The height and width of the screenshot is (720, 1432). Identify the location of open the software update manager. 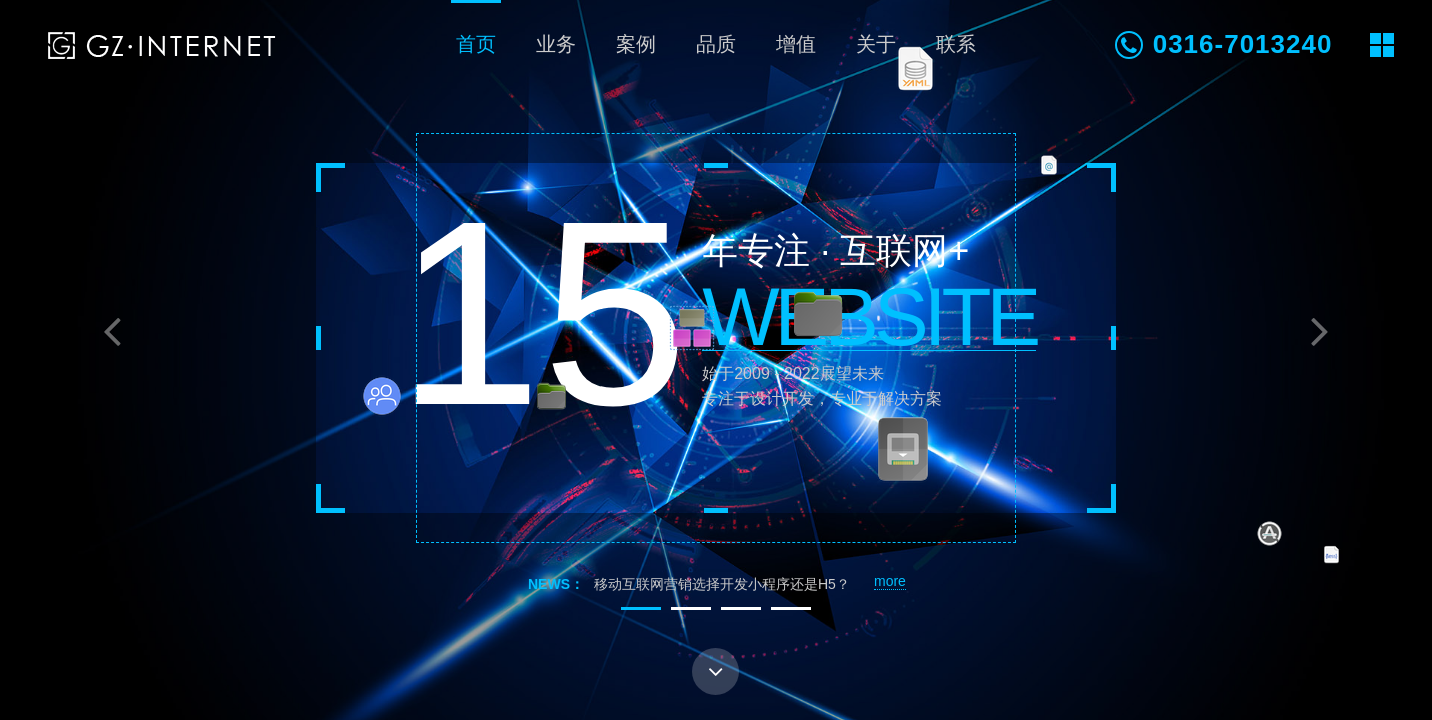
(1269, 533).